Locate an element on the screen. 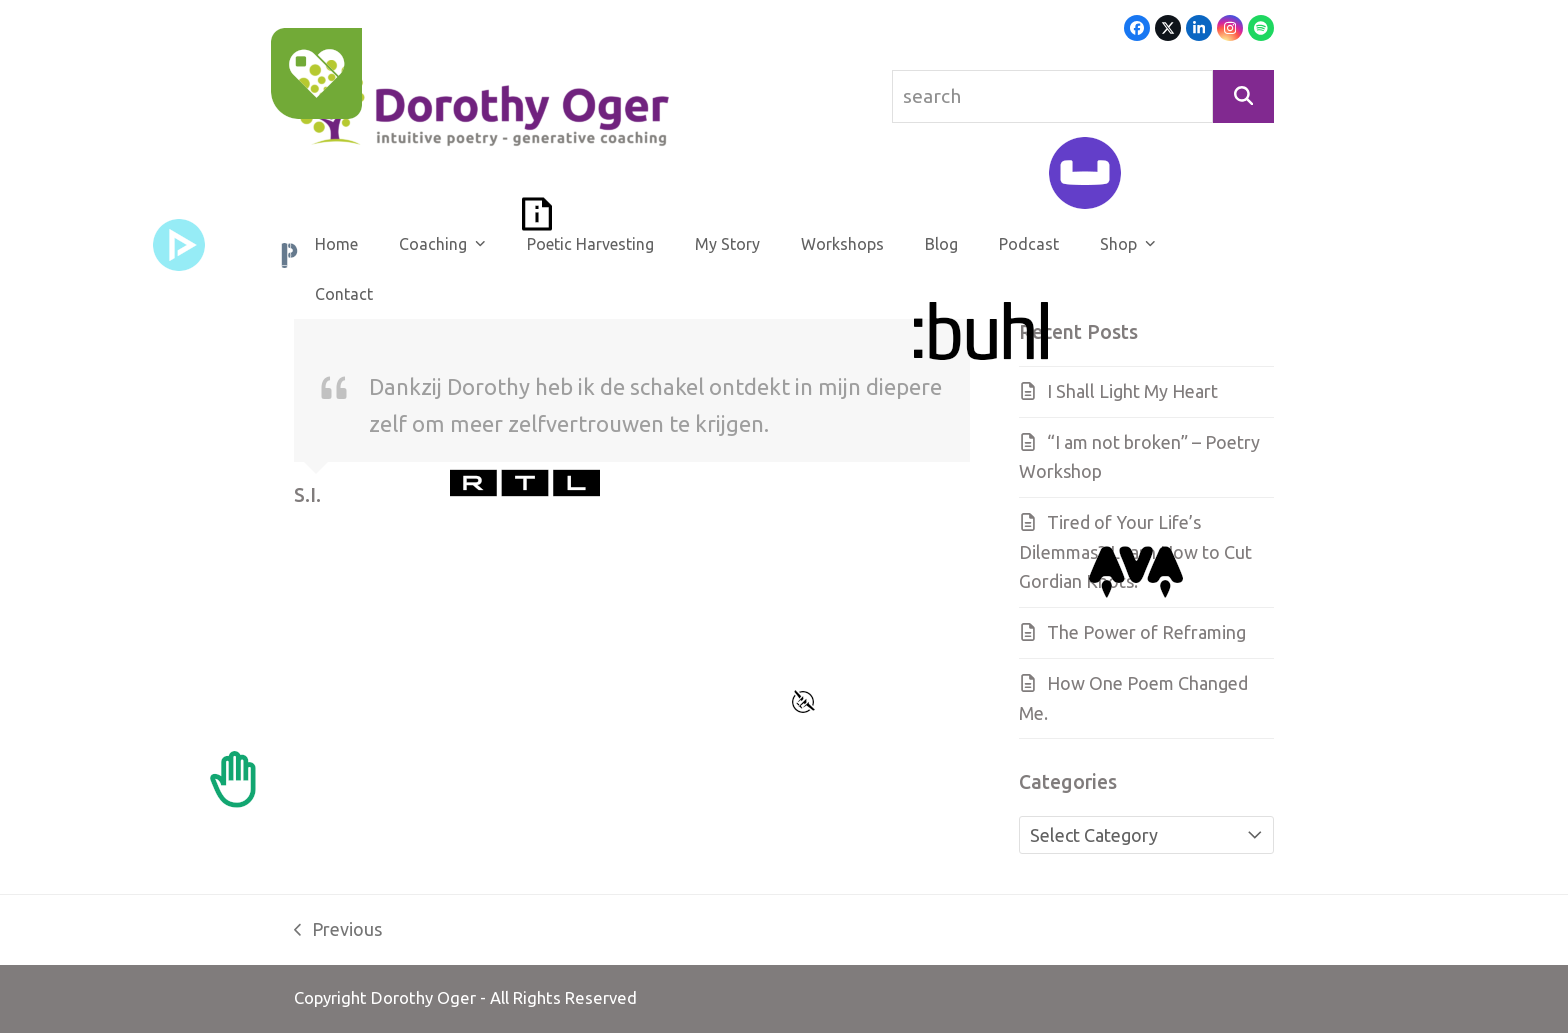 Image resolution: width=1568 pixels, height=1033 pixels. view file details or properties is located at coordinates (537, 214).